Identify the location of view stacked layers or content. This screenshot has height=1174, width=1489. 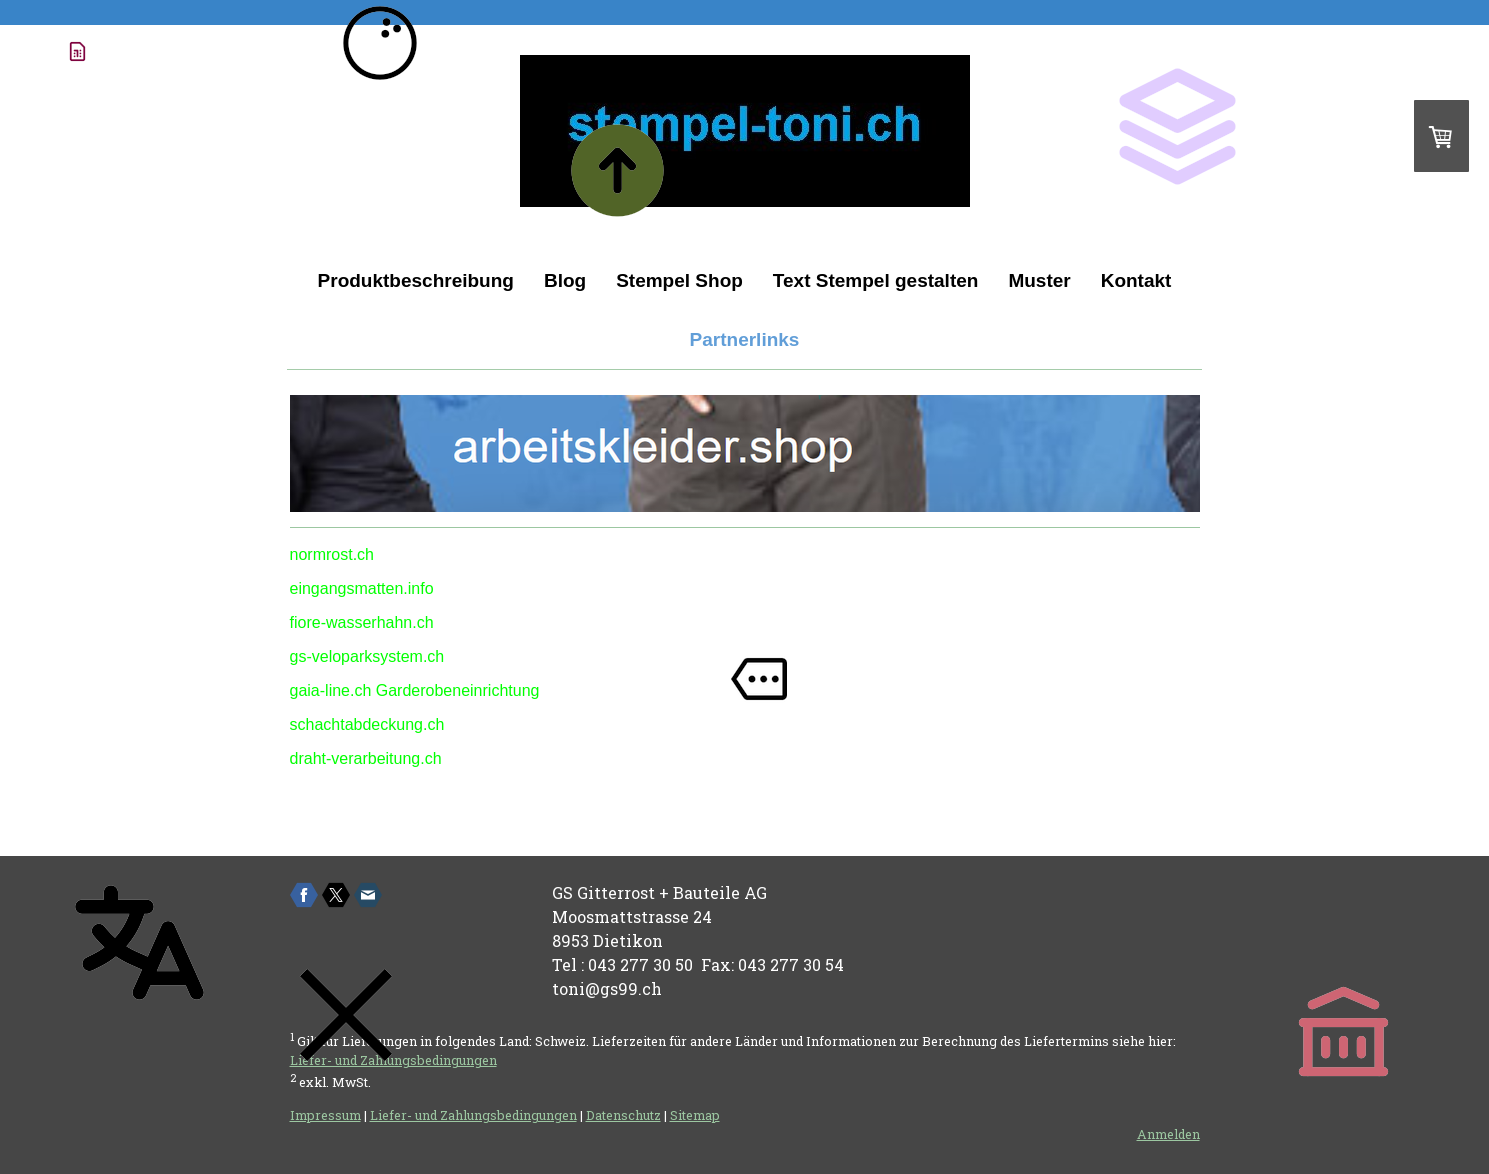
(1177, 126).